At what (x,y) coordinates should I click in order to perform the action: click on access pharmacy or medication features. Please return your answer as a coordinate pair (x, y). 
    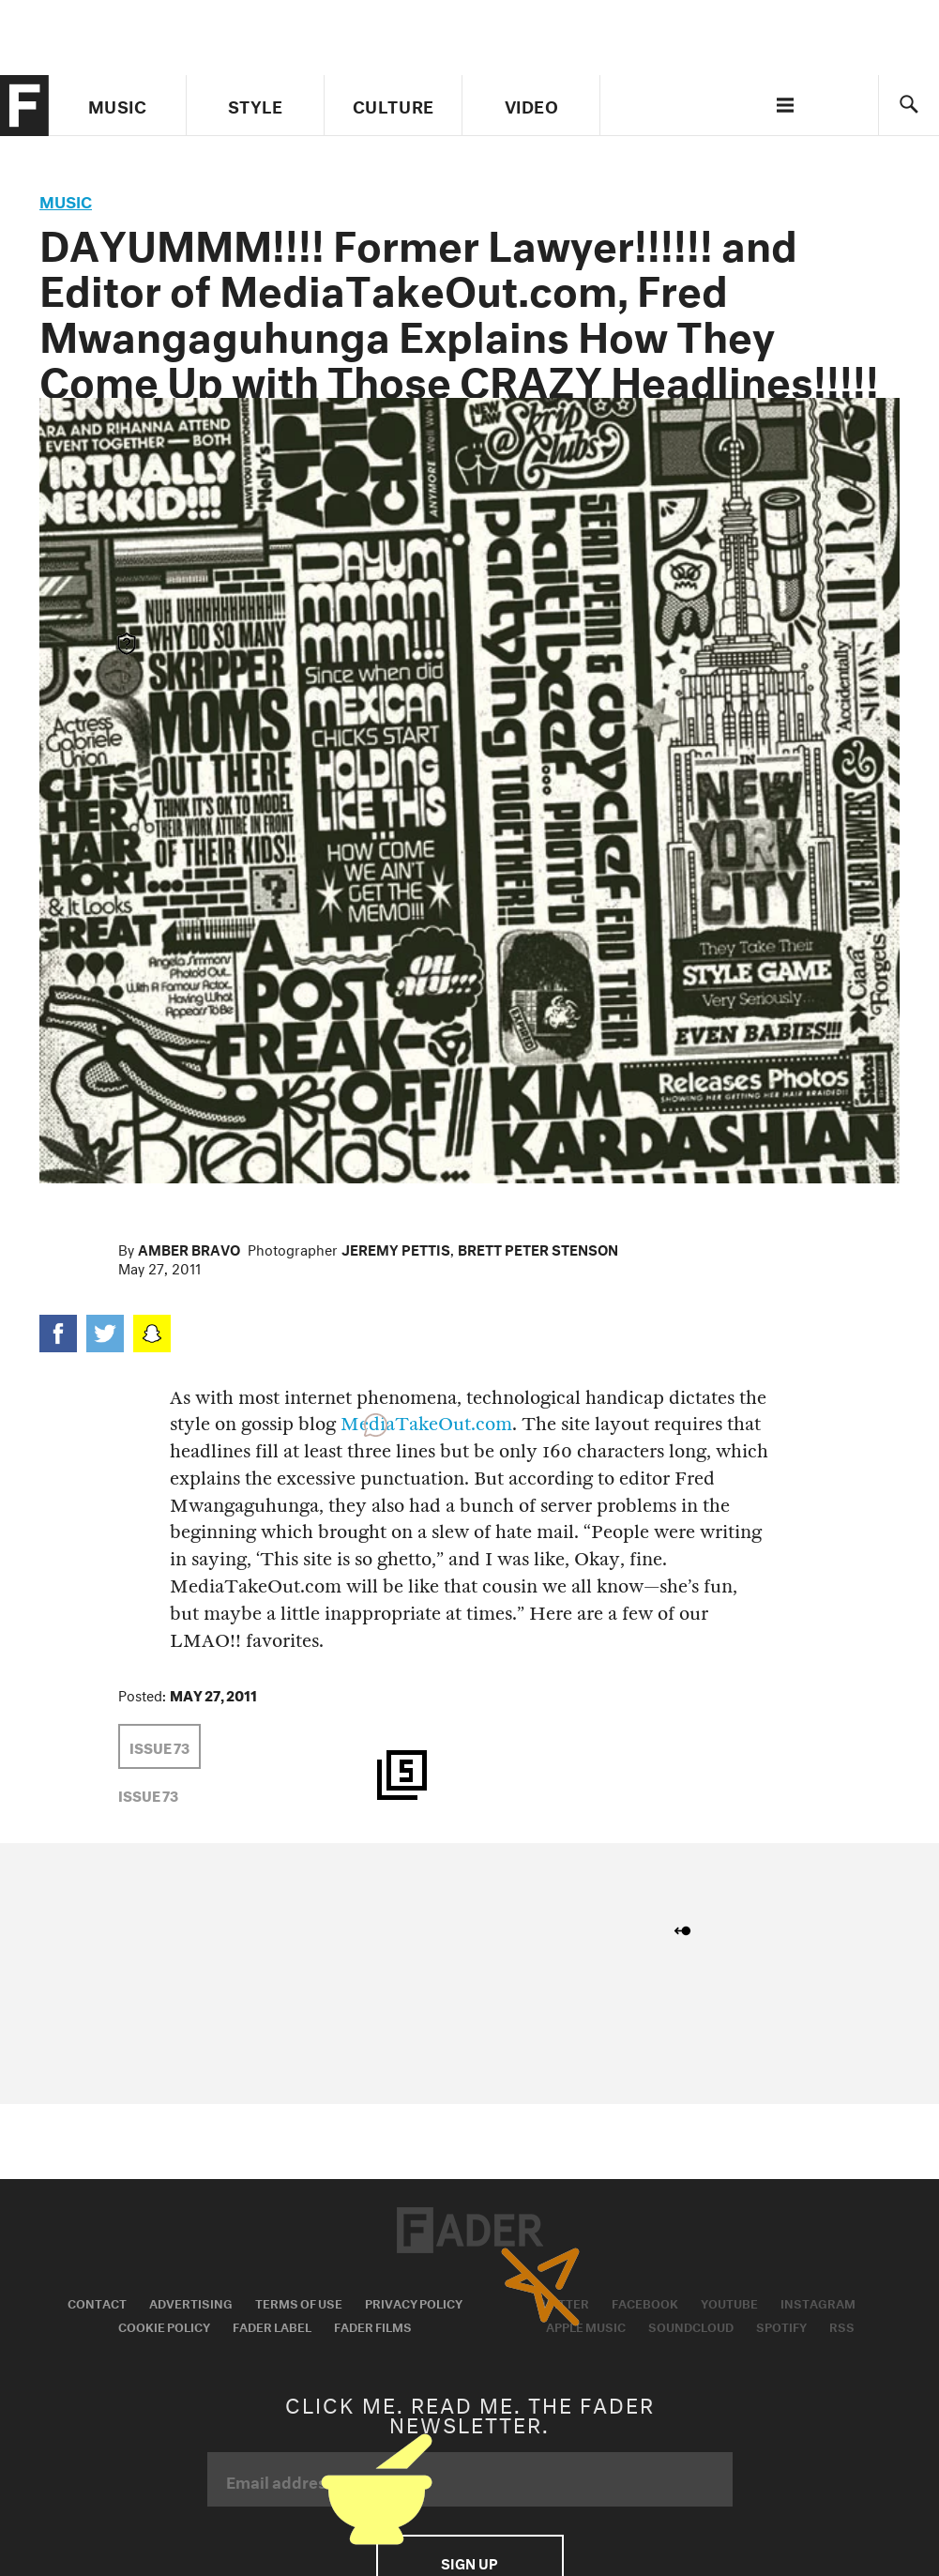
    Looking at the image, I should click on (376, 2489).